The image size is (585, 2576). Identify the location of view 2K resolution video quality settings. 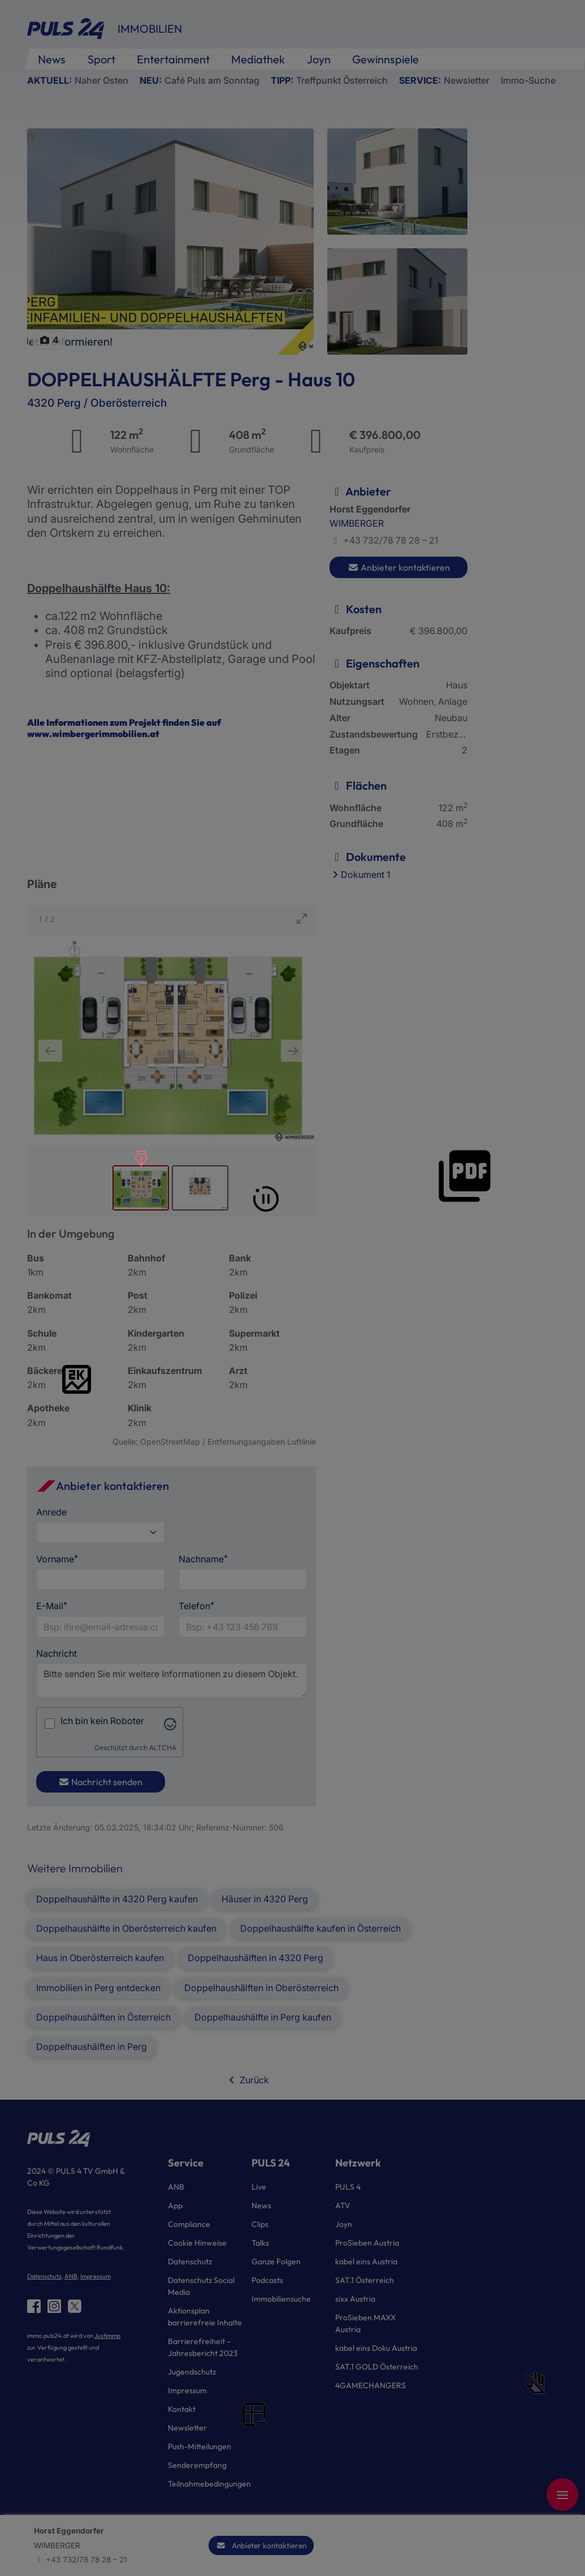
(76, 1379).